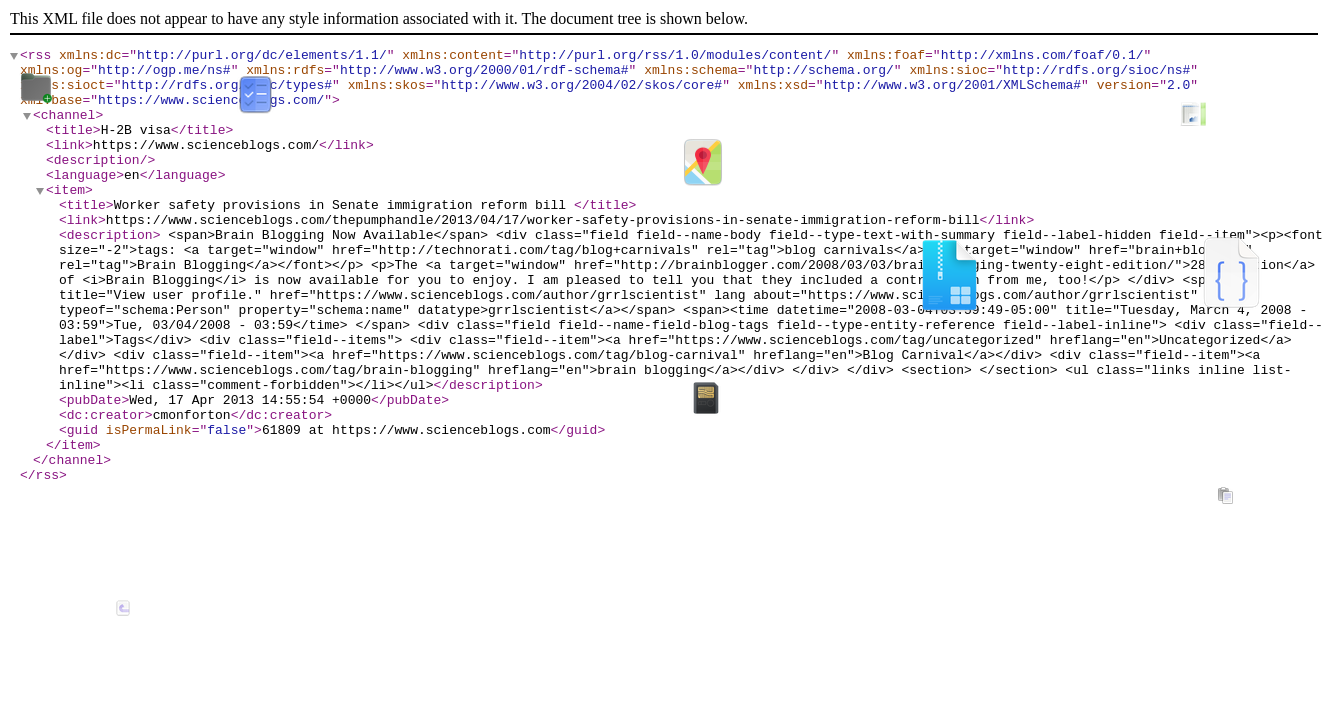 Image resolution: width=1328 pixels, height=720 pixels. I want to click on a gpx file containing gps route or track data, so click(703, 162).